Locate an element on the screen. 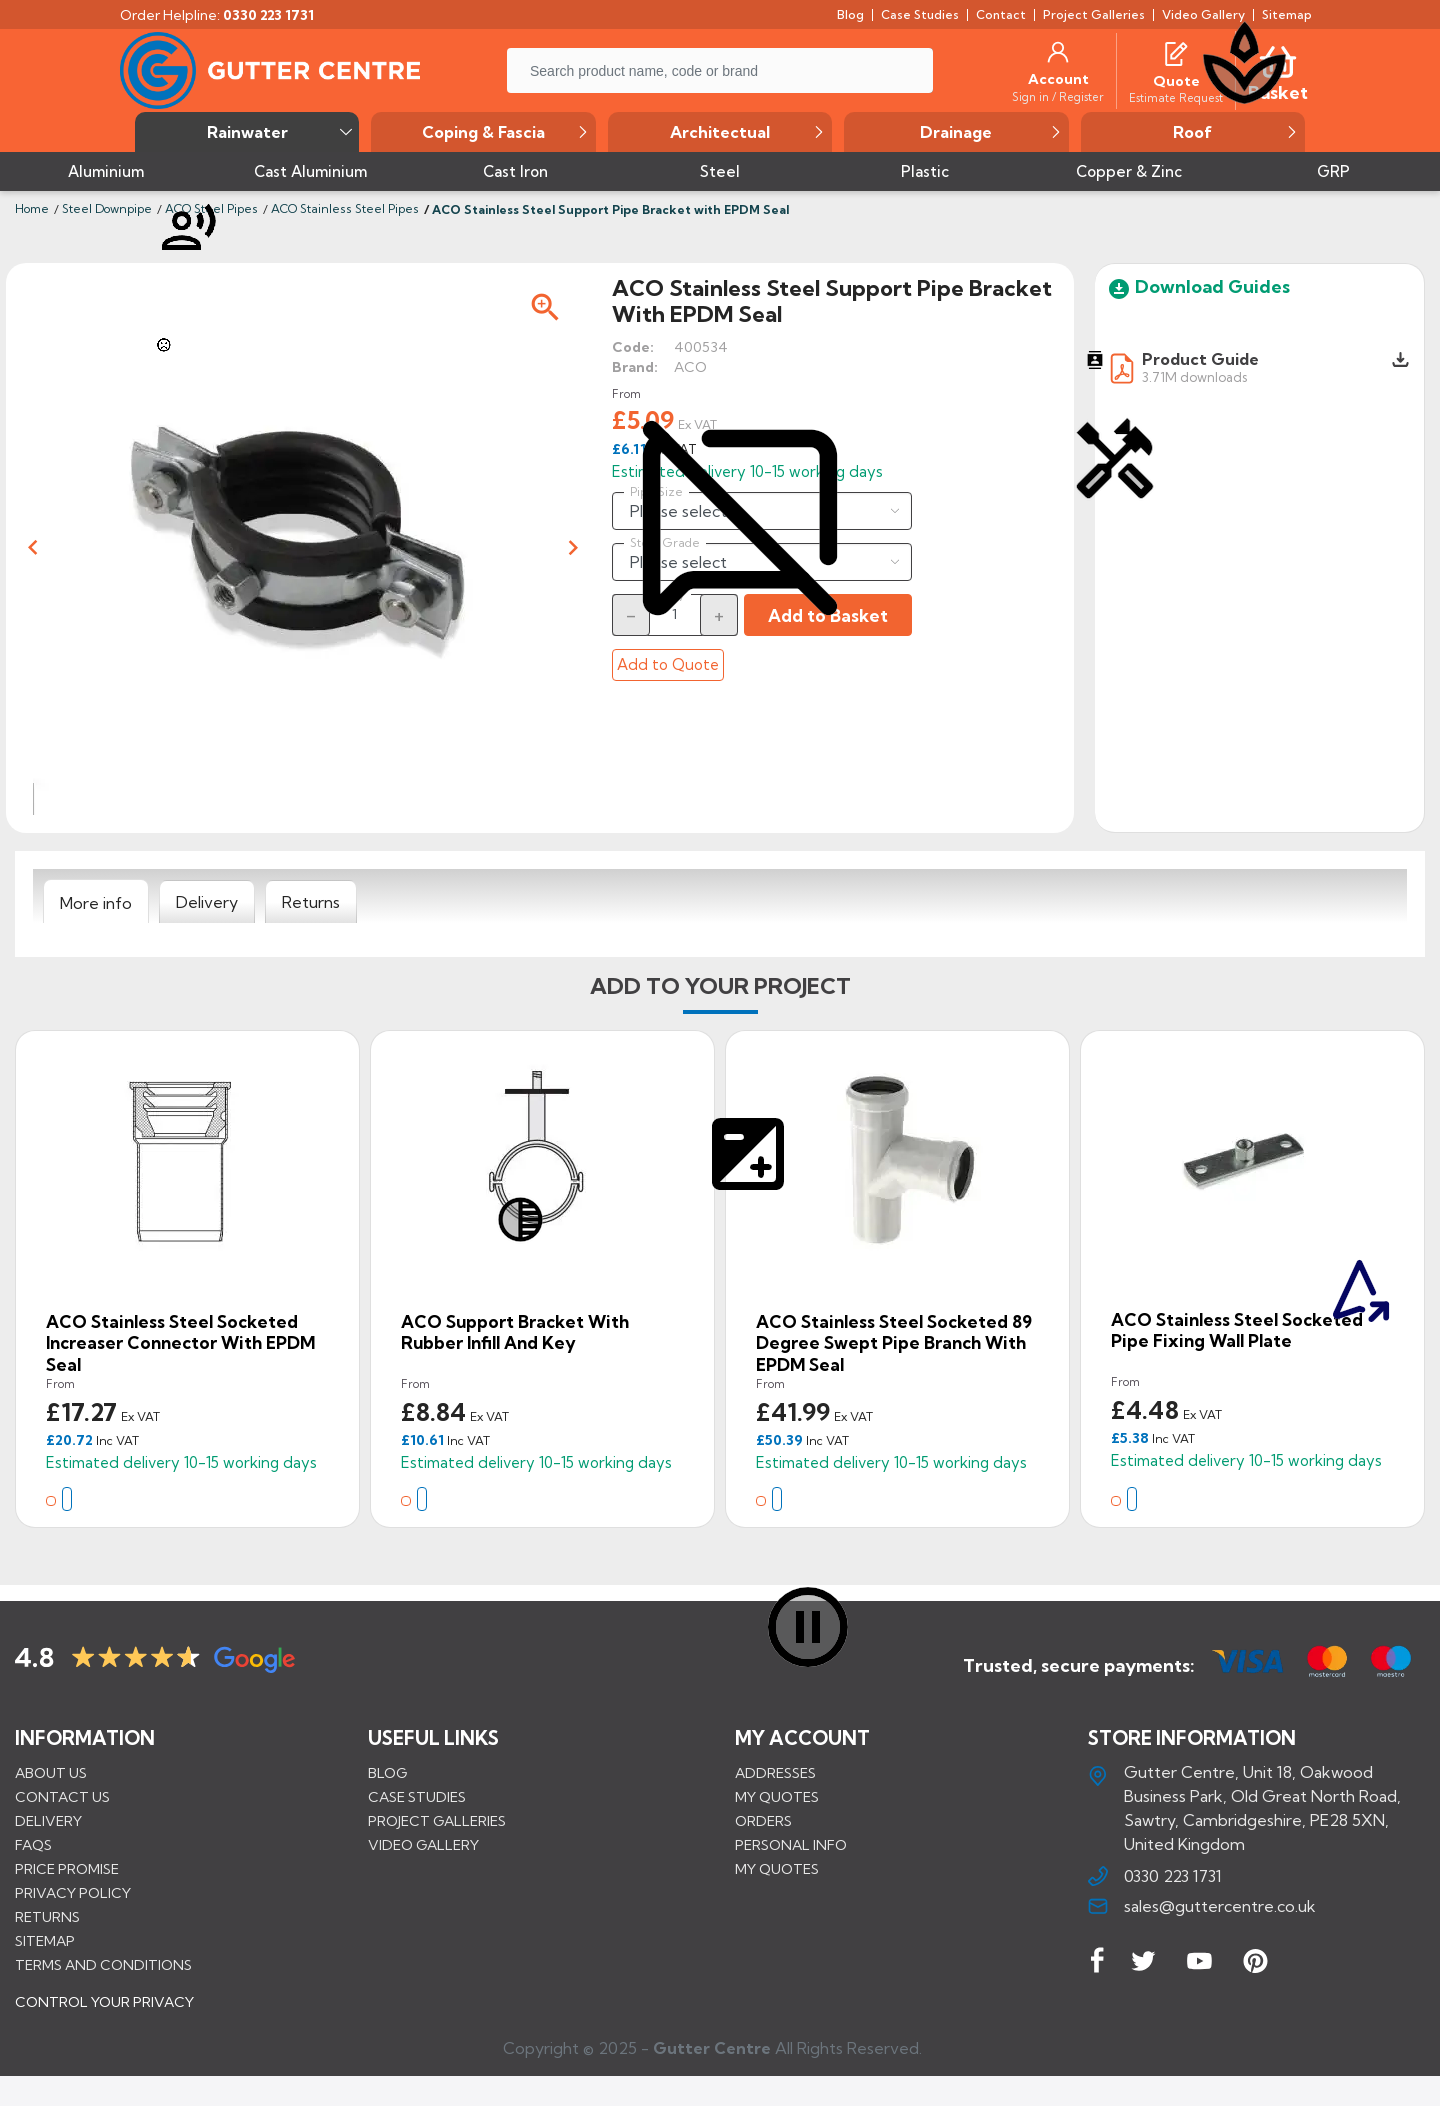 The width and height of the screenshot is (1440, 2106). adjust image contrast or tonality settings is located at coordinates (520, 1219).